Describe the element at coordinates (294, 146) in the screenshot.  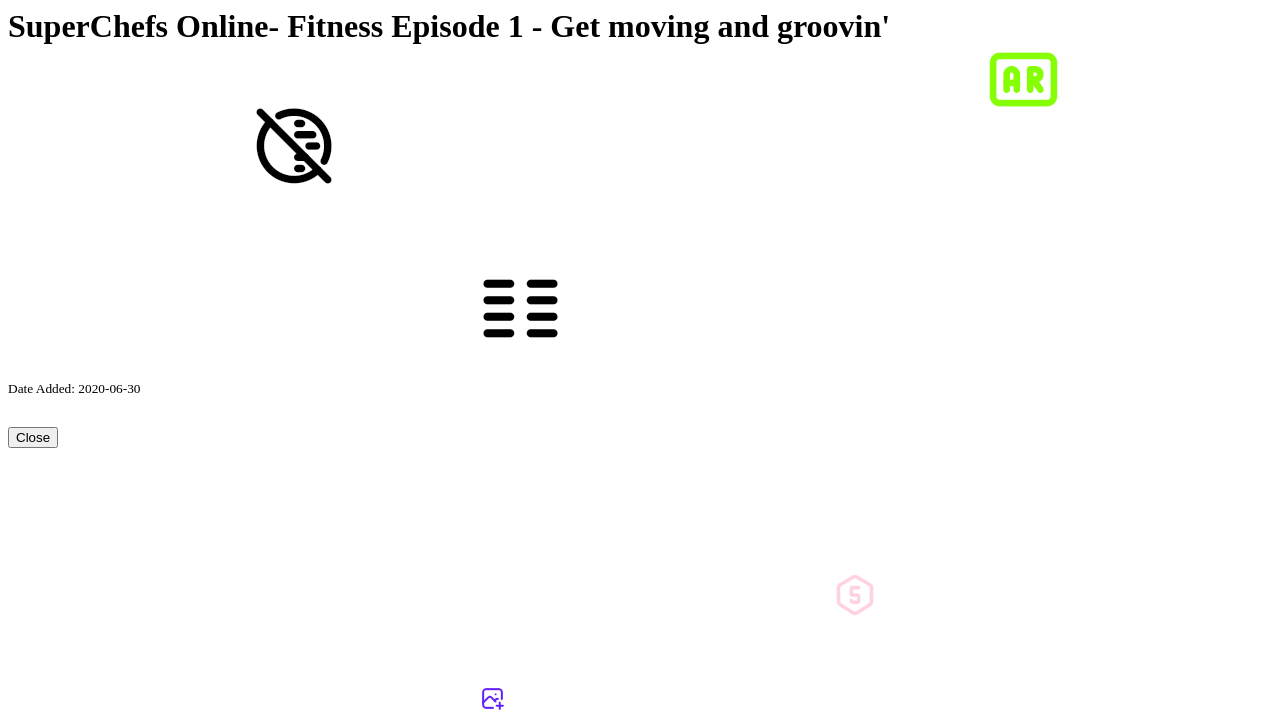
I see `disable shadow effects` at that location.